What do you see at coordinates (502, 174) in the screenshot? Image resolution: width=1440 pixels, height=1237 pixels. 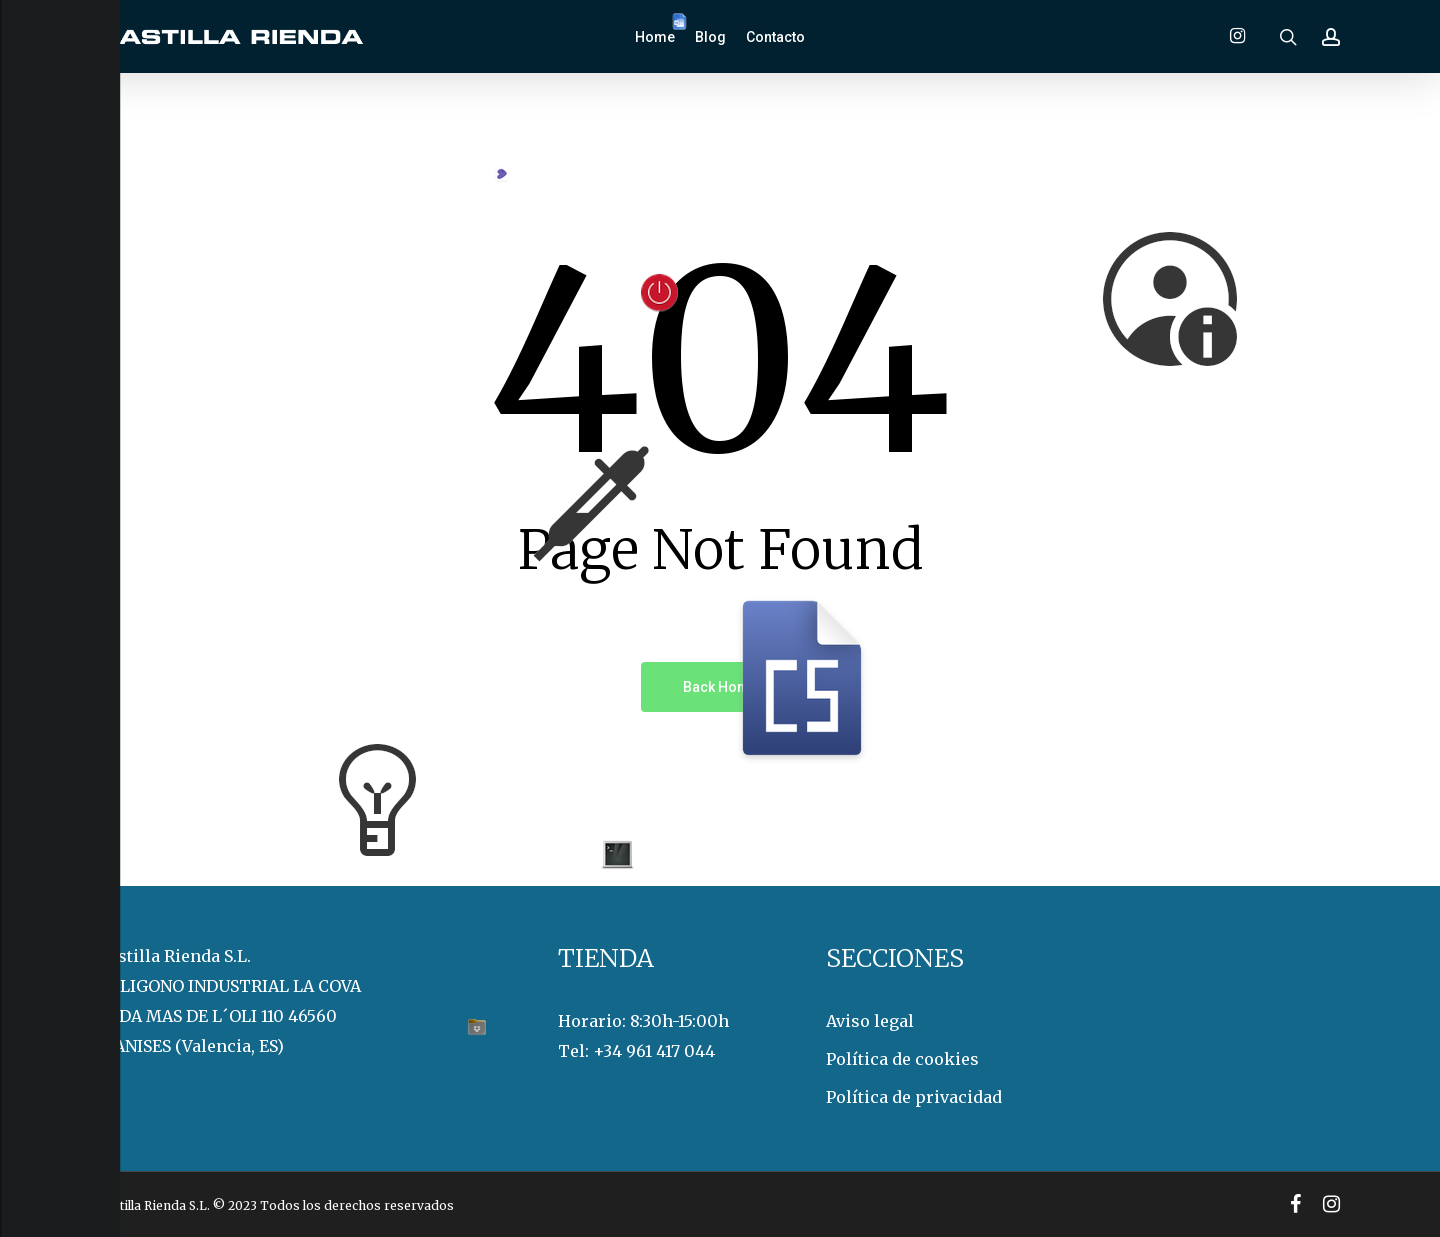 I see `open gentoo linux application` at bounding box center [502, 174].